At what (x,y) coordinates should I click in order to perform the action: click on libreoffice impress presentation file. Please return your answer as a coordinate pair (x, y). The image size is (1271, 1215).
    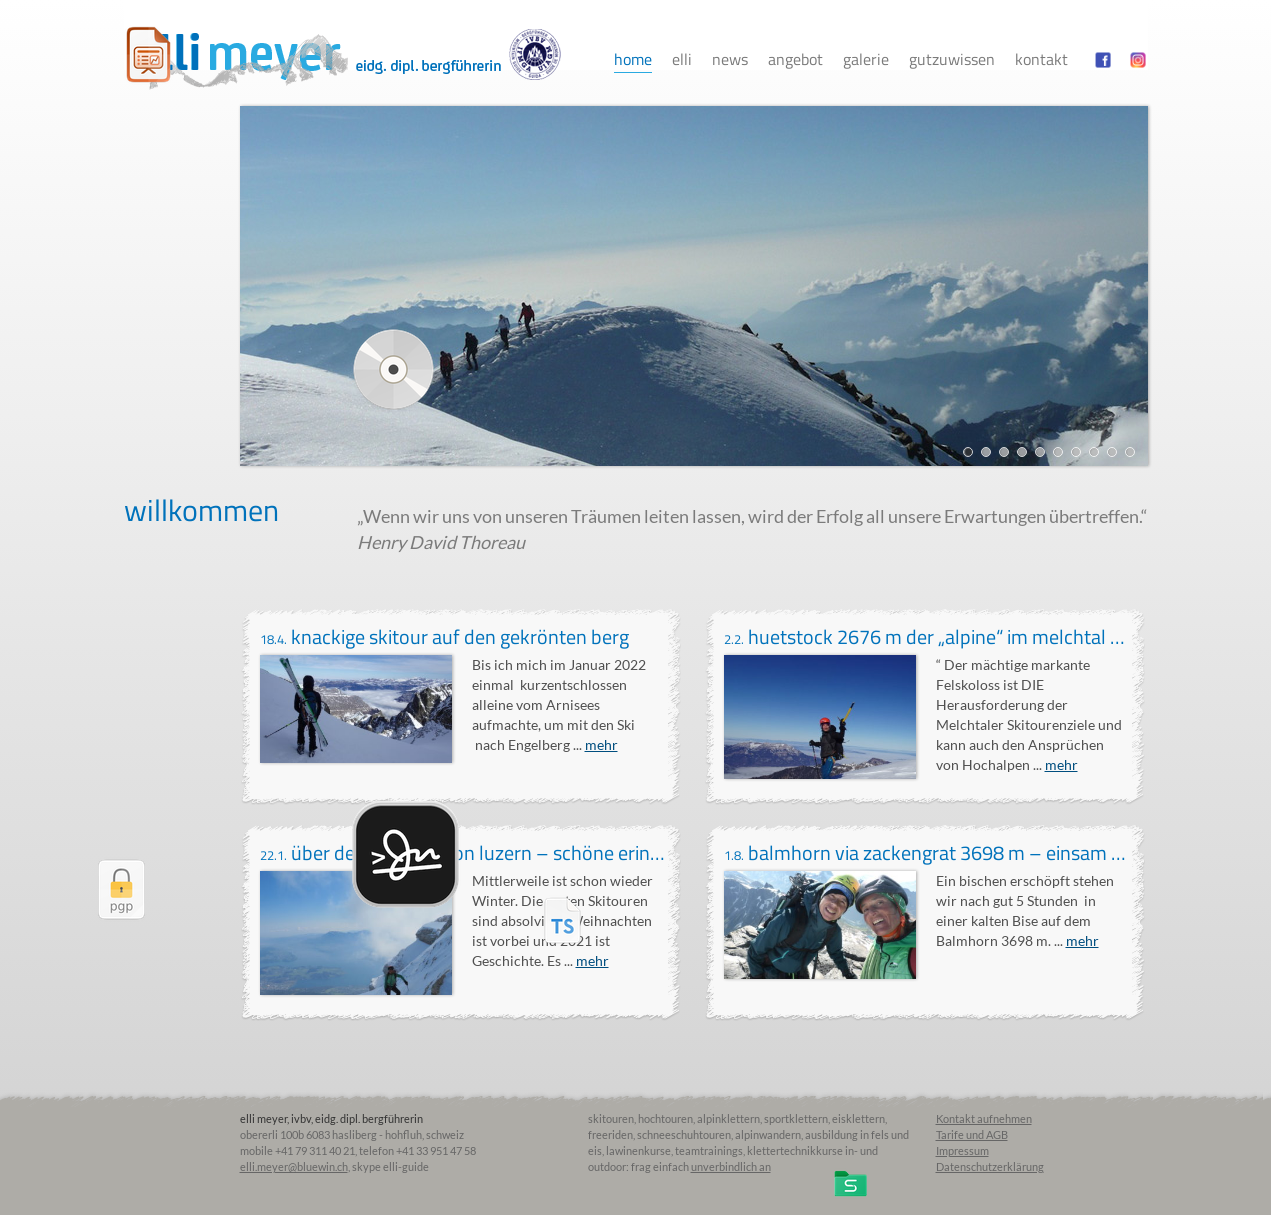
    Looking at the image, I should click on (148, 54).